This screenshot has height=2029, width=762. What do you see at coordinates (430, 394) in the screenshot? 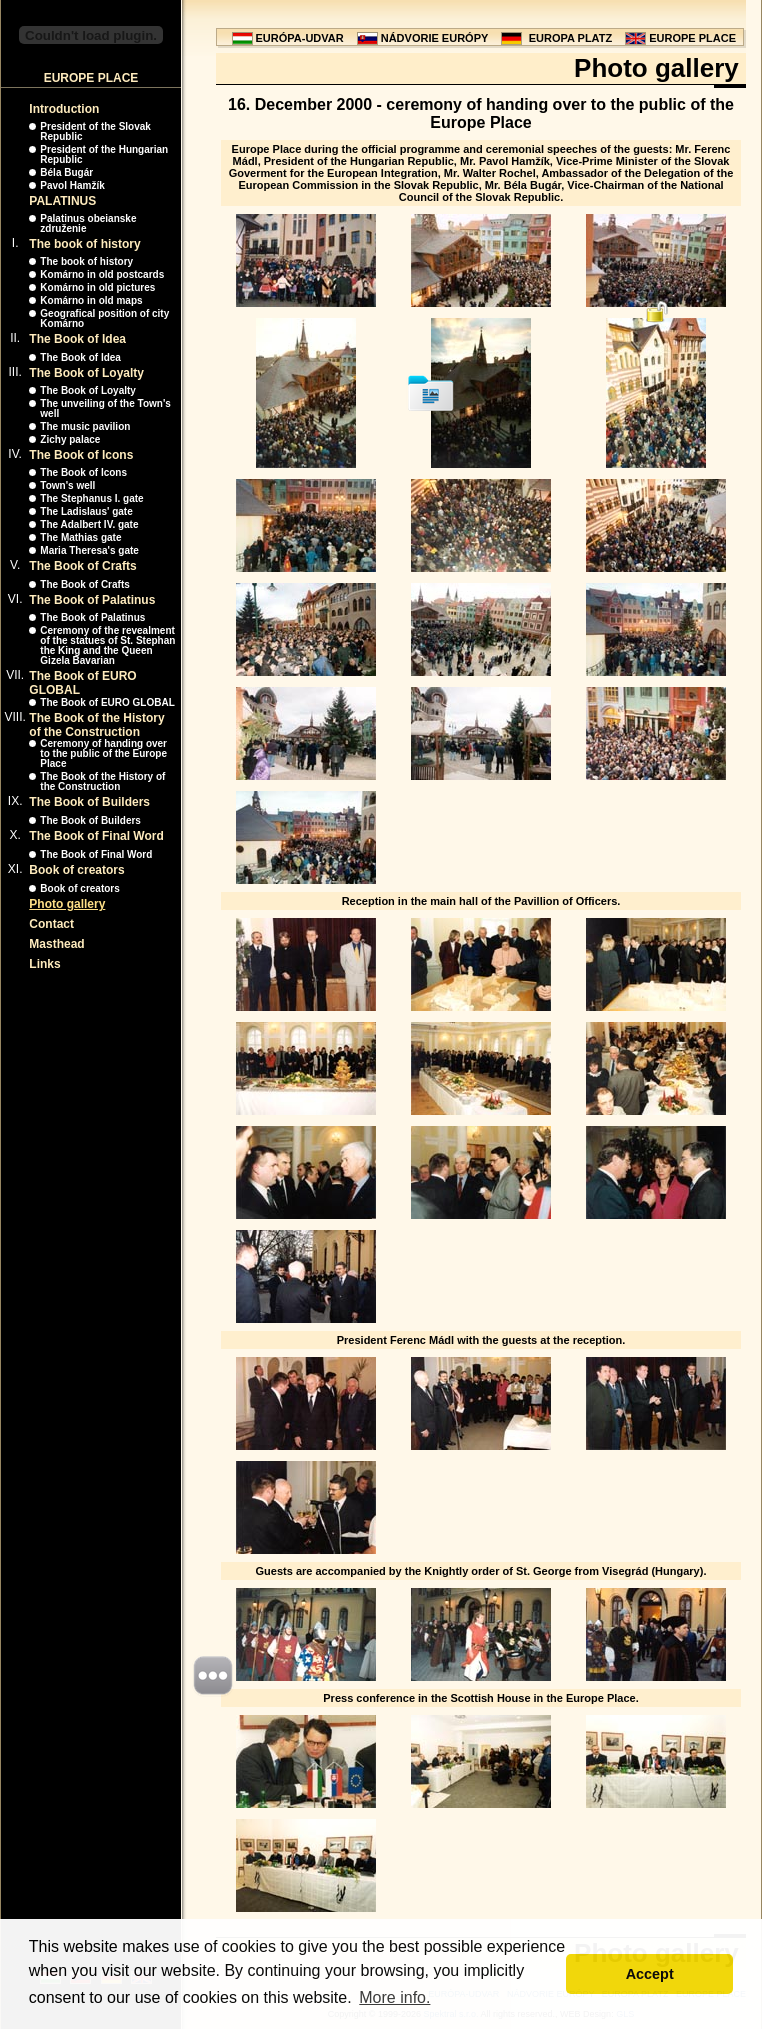
I see `open folder containing LibreOffice Writer documents` at bounding box center [430, 394].